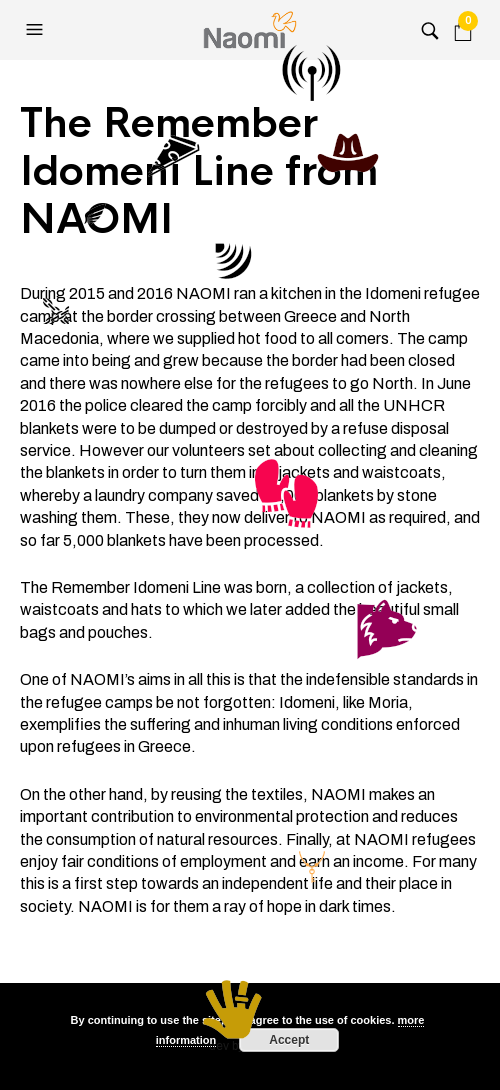  What do you see at coordinates (95, 214) in the screenshot?
I see `indicates premium or liberty status` at bounding box center [95, 214].